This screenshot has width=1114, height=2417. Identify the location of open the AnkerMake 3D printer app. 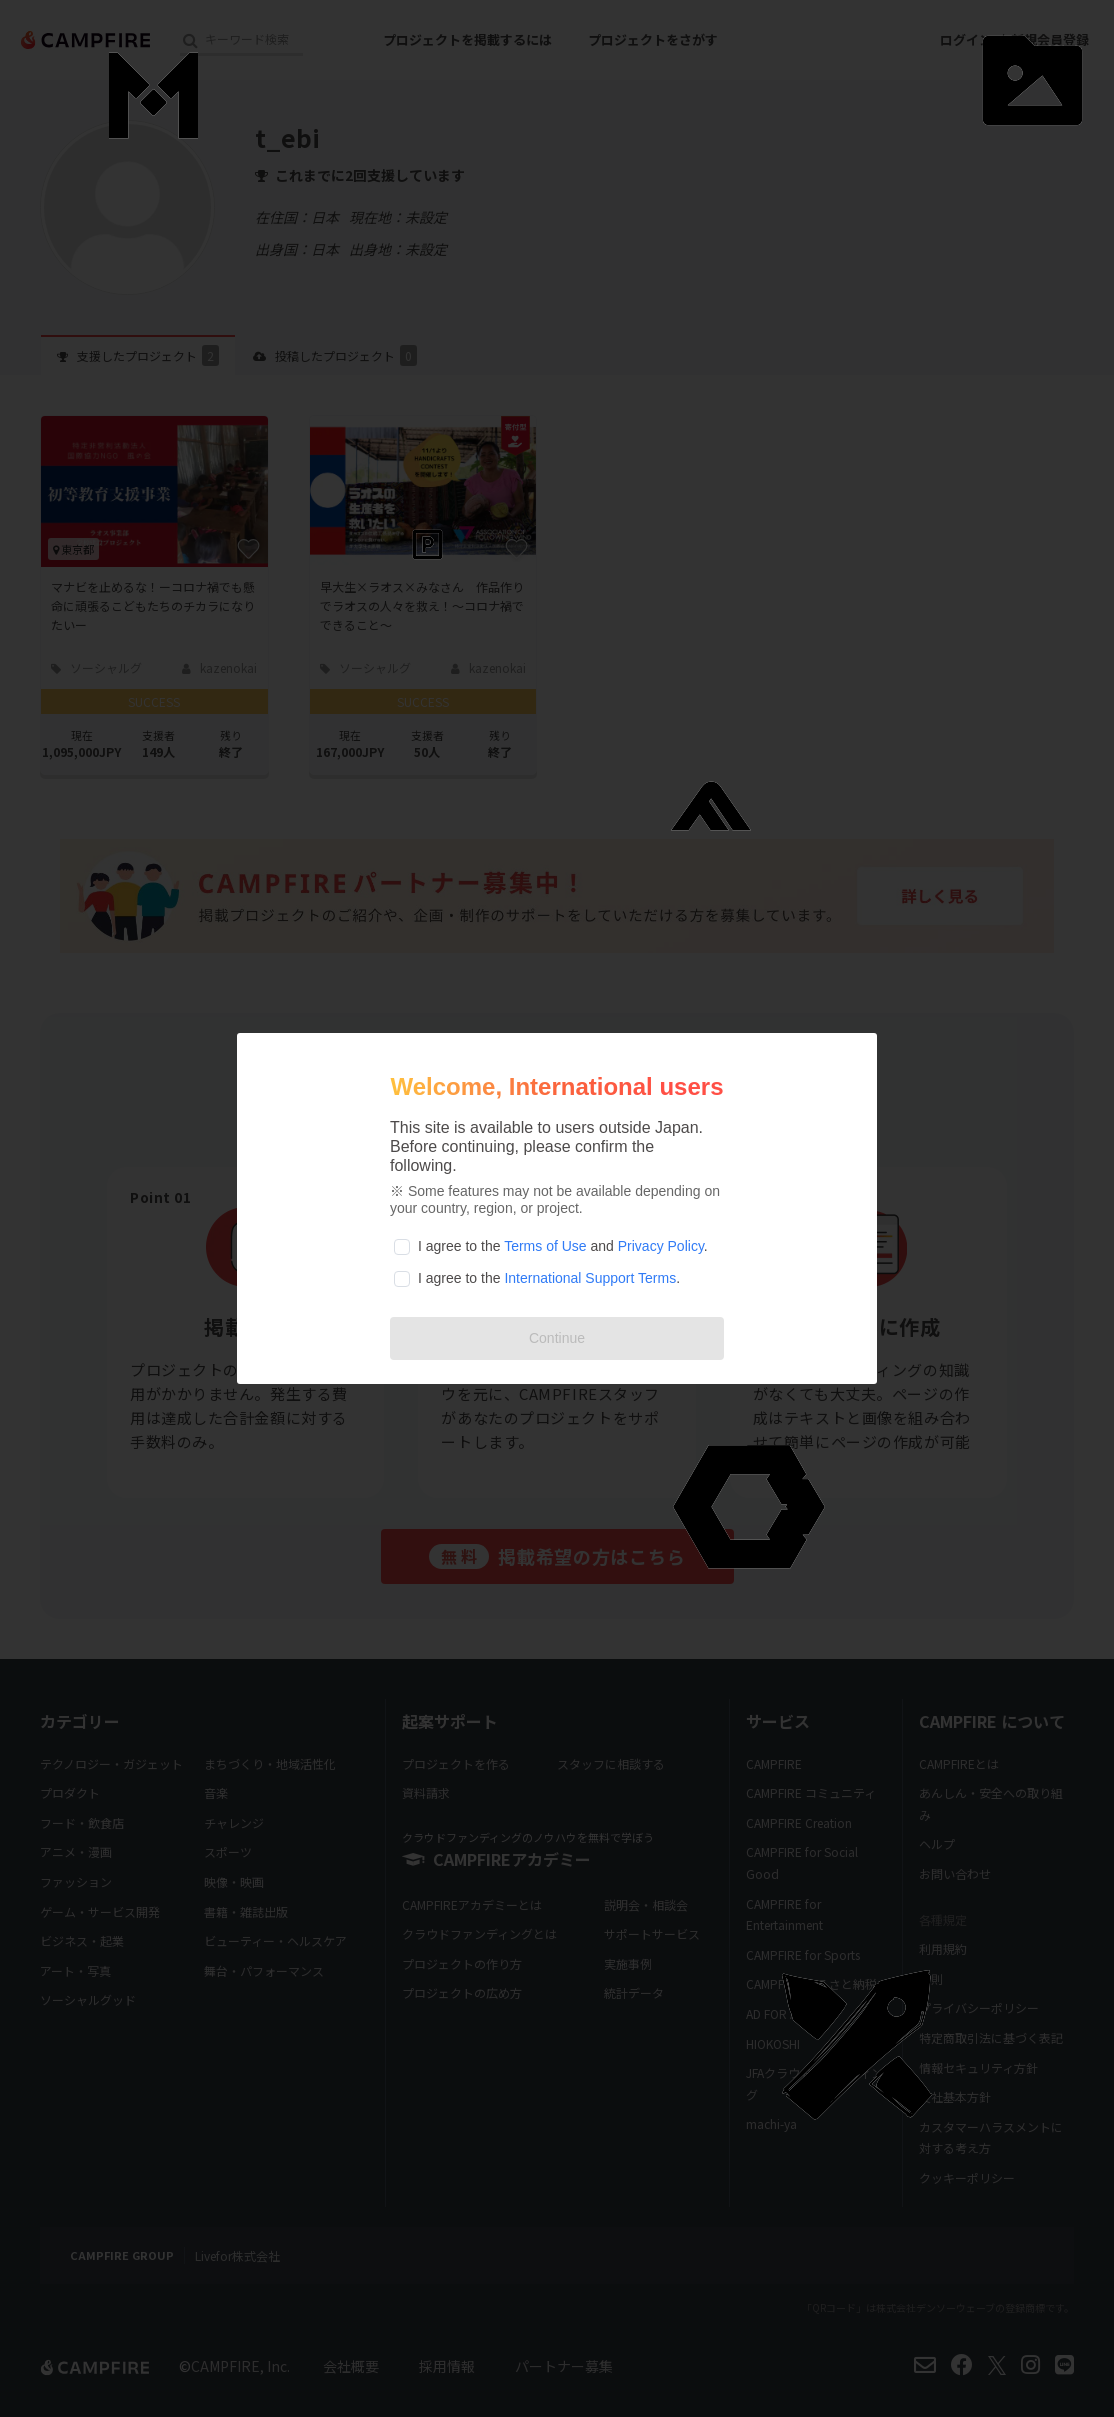
(153, 95).